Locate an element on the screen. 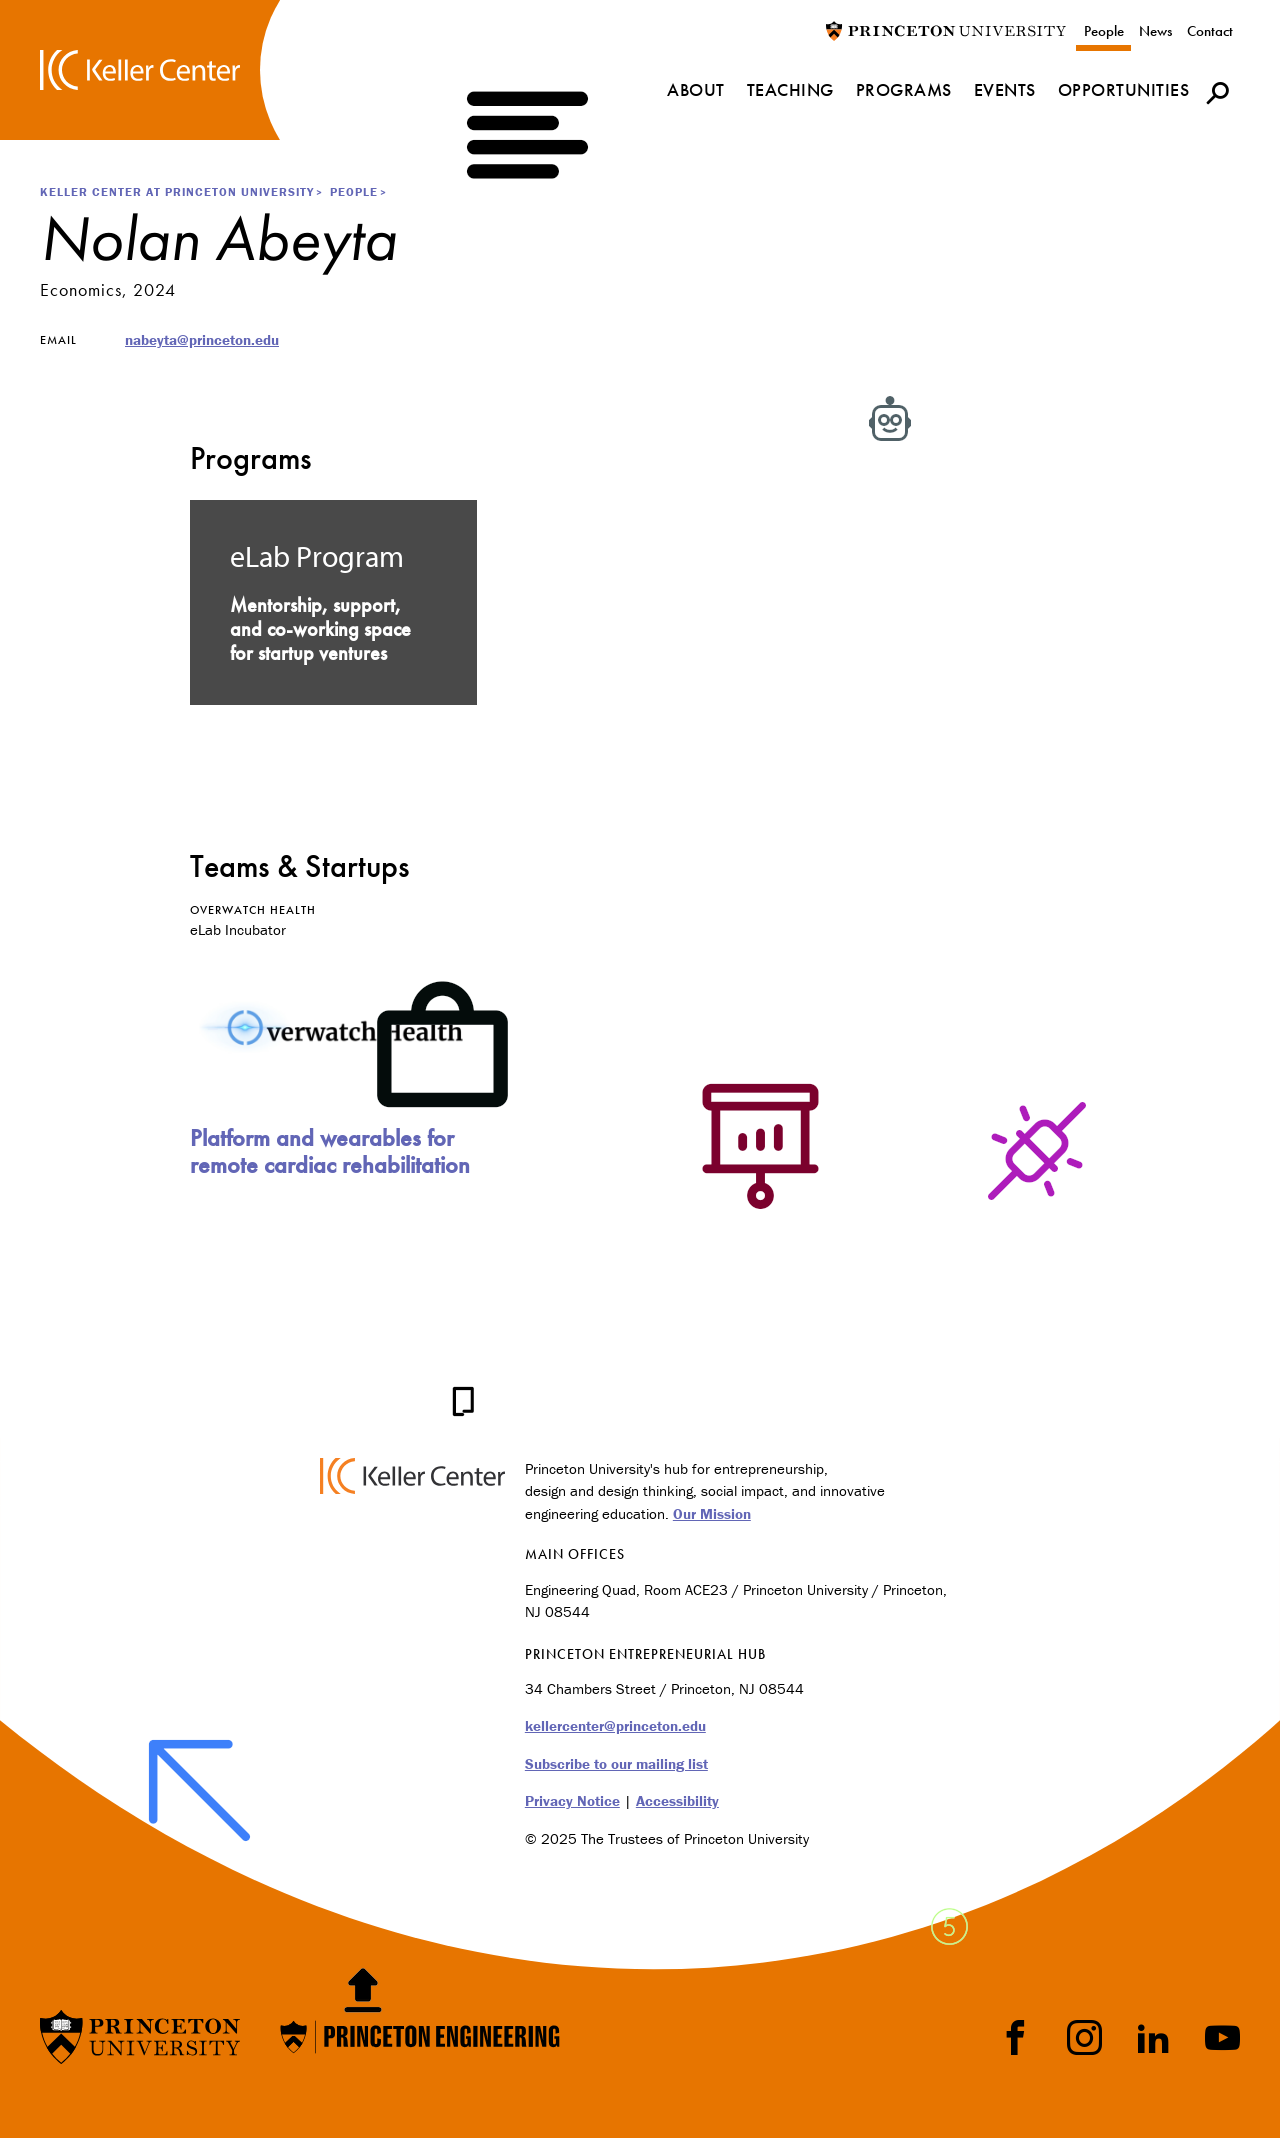  align text to the left is located at coordinates (527, 137).